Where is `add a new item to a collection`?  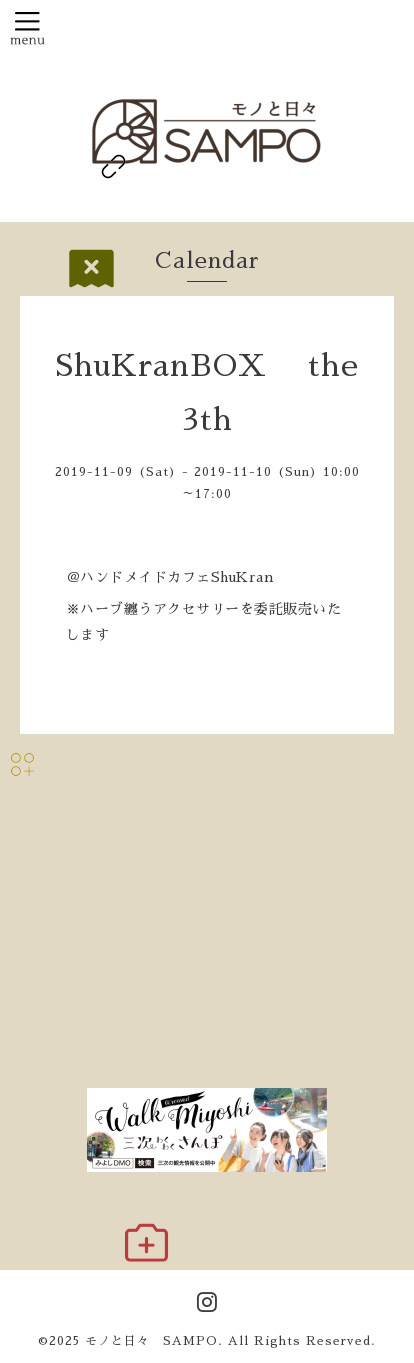 add a new item to a collection is located at coordinates (22, 764).